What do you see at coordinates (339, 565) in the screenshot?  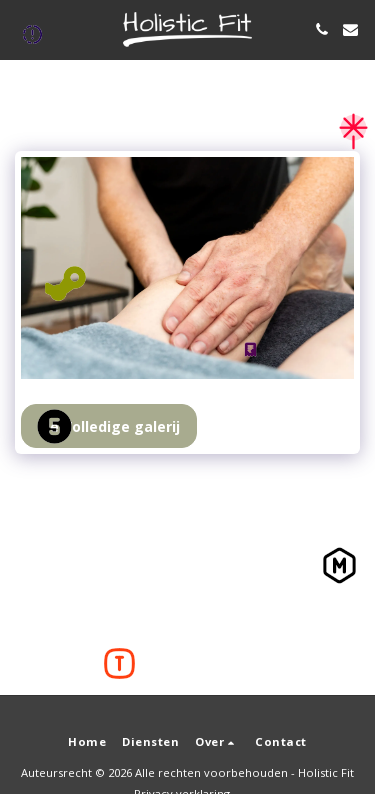 I see `indicates a module or component in a system` at bounding box center [339, 565].